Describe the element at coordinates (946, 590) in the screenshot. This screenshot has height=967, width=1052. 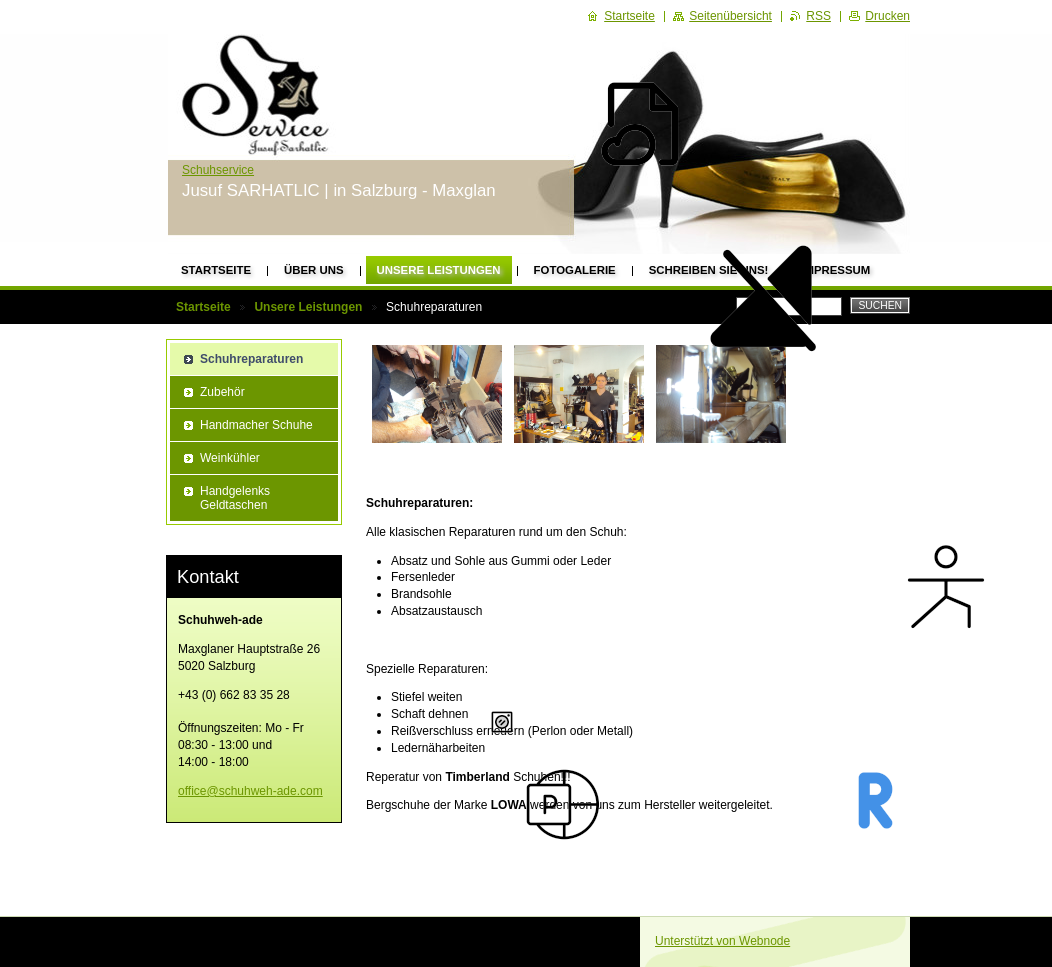
I see `access tai chi or meditation exercises` at that location.